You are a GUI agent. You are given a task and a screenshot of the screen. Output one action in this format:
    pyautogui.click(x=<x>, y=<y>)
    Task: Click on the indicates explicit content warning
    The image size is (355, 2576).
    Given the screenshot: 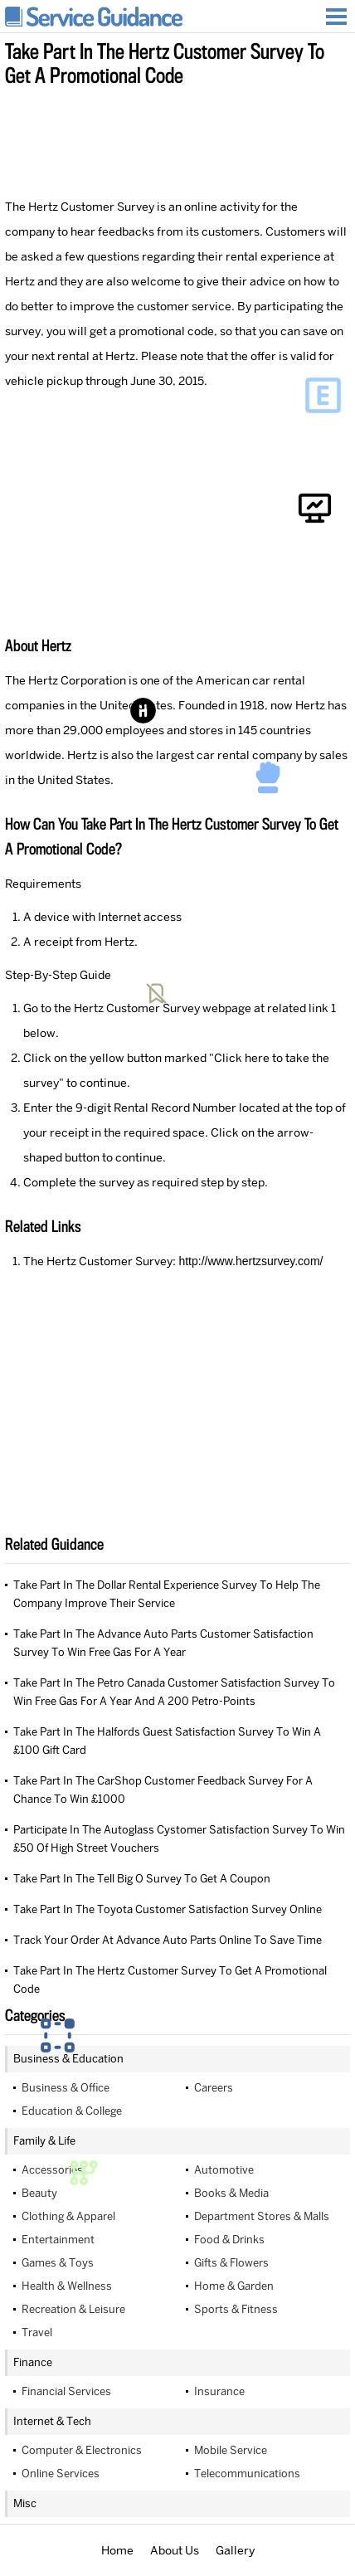 What is the action you would take?
    pyautogui.click(x=323, y=395)
    